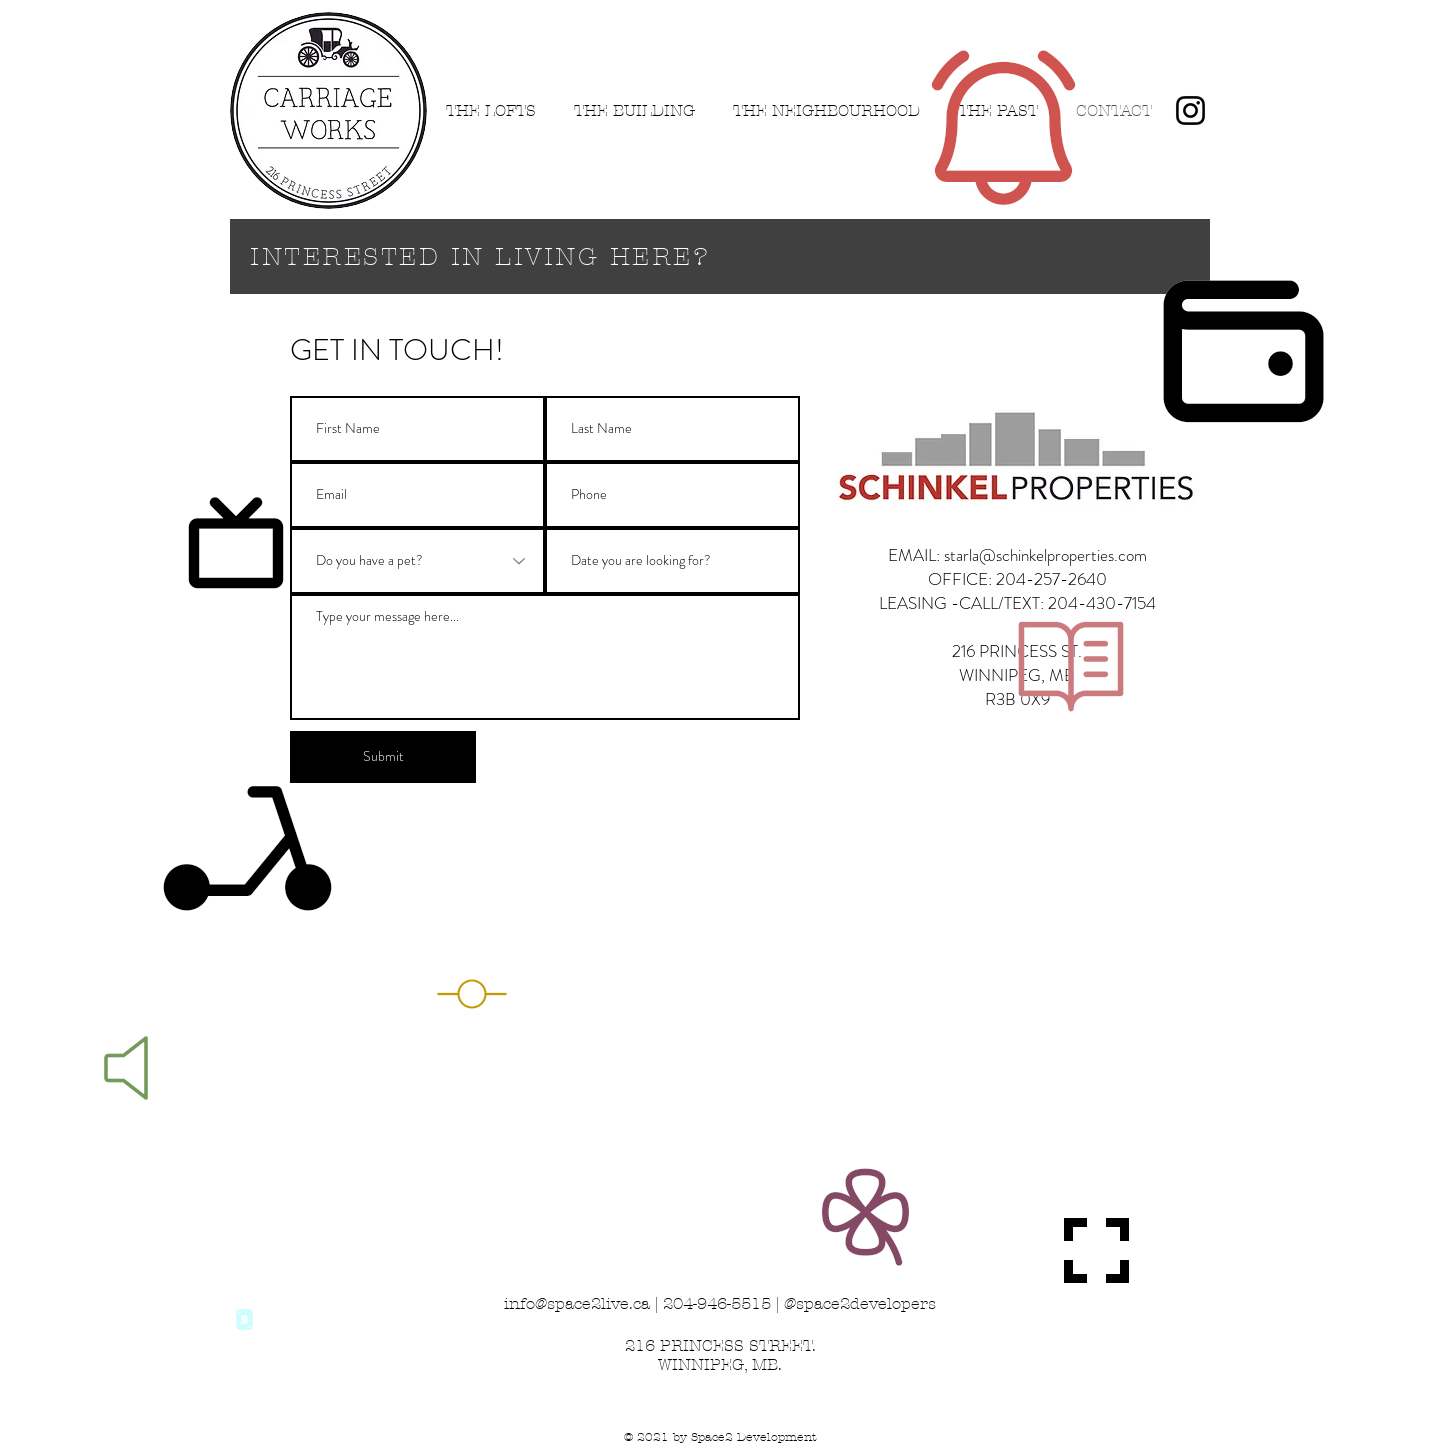  I want to click on select scooter as transportation mode, so click(247, 855).